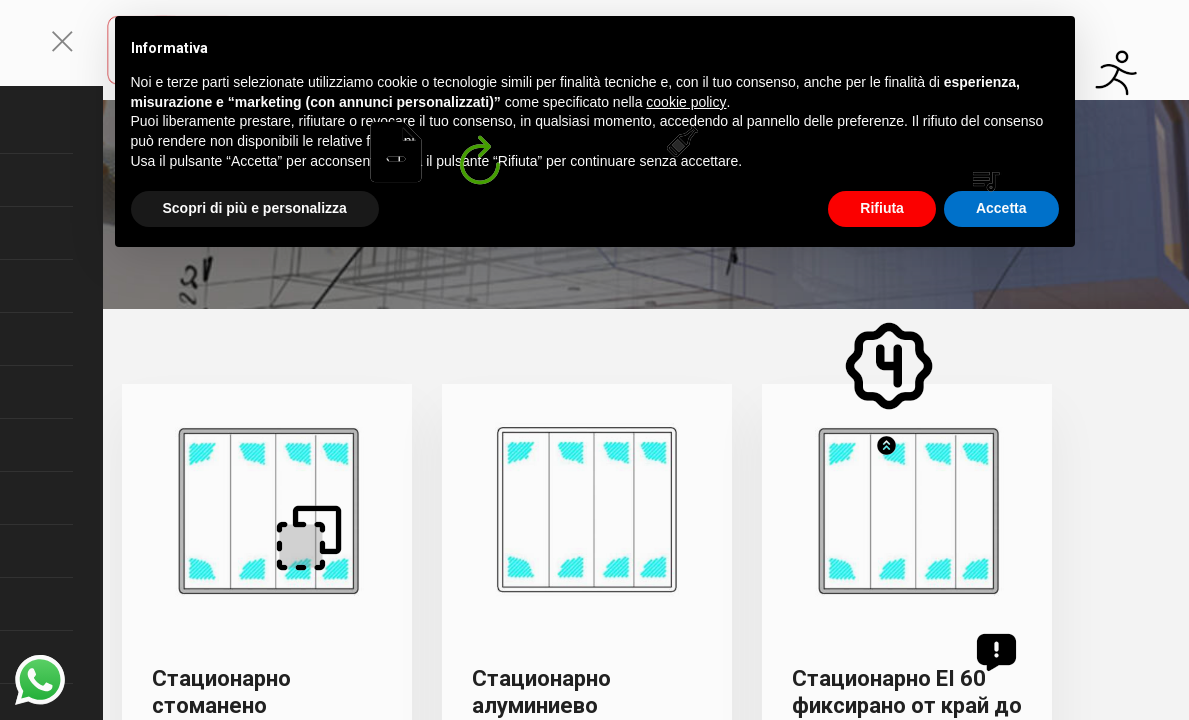 Image resolution: width=1189 pixels, height=720 pixels. What do you see at coordinates (1117, 72) in the screenshot?
I see `start a running or fitness activity` at bounding box center [1117, 72].